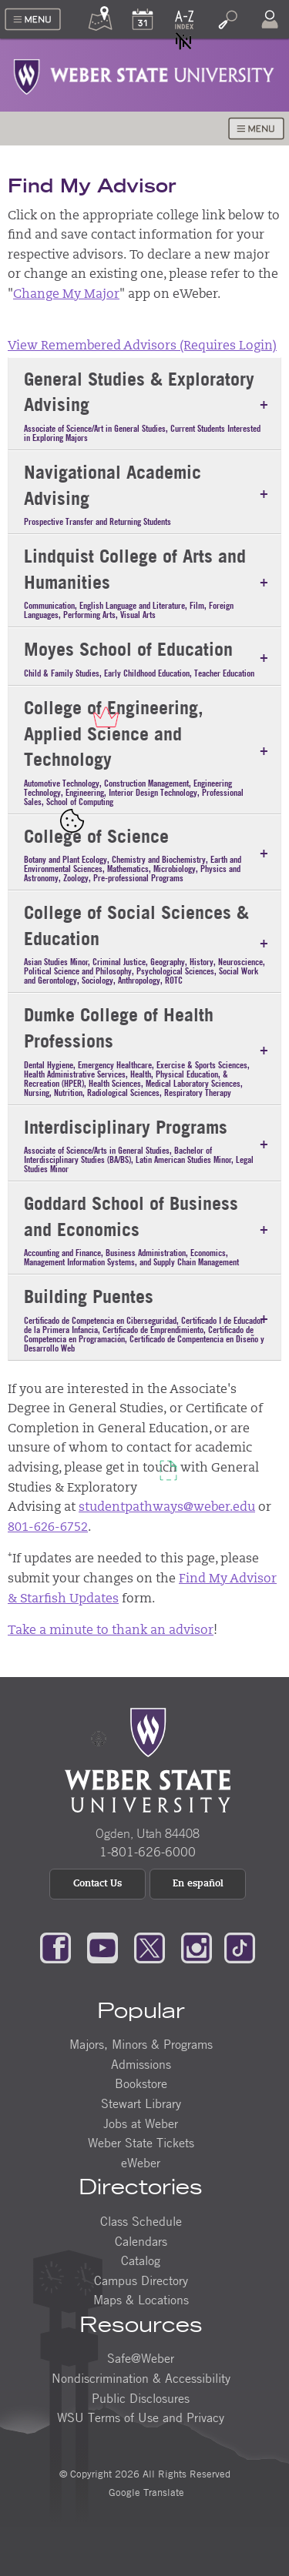 This screenshot has width=289, height=2576. Describe the element at coordinates (168, 1470) in the screenshot. I see `upload or select a file` at that location.